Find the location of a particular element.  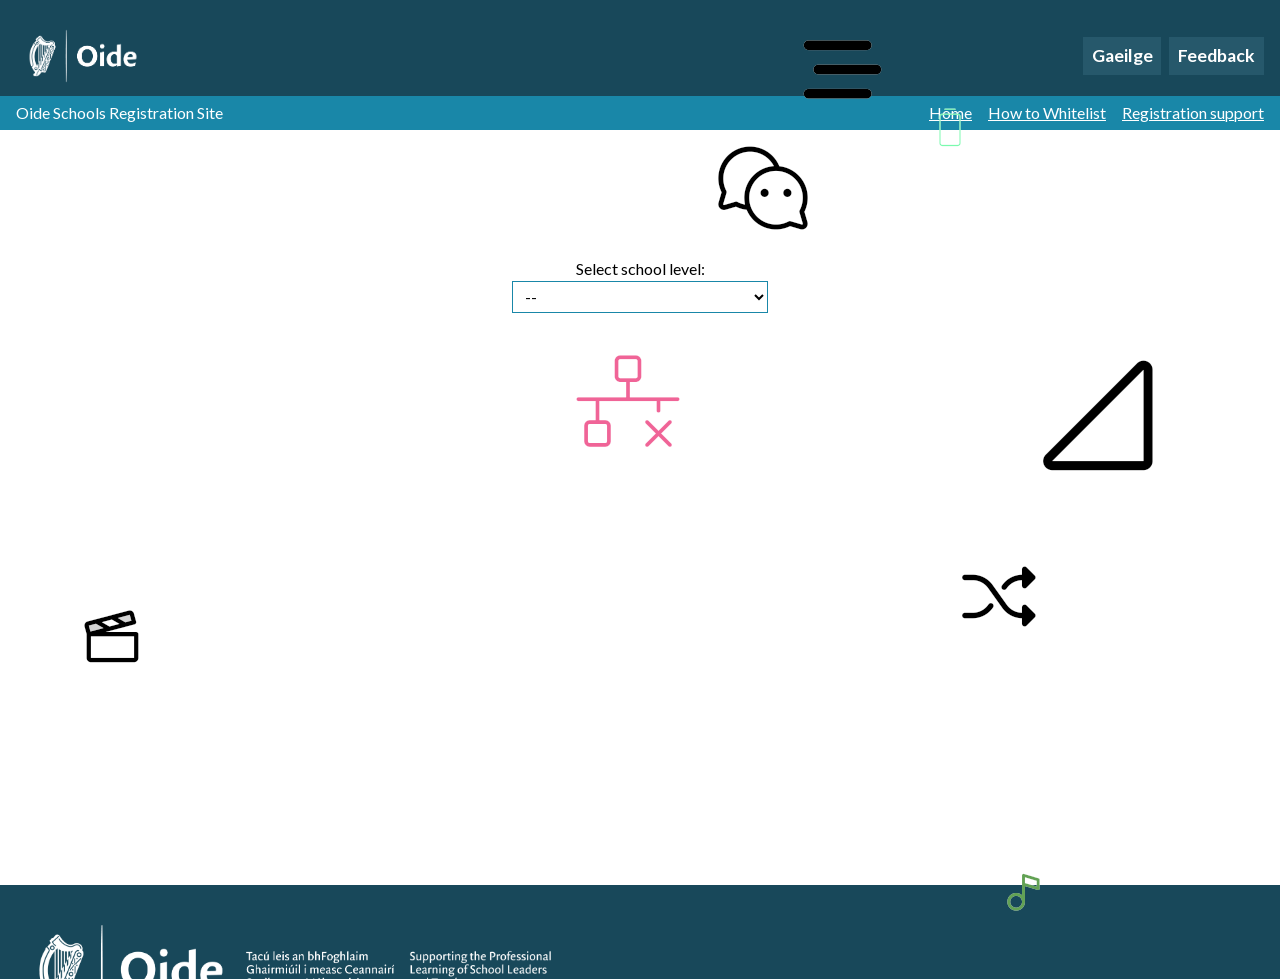

shuffle or randomize playback order is located at coordinates (997, 596).